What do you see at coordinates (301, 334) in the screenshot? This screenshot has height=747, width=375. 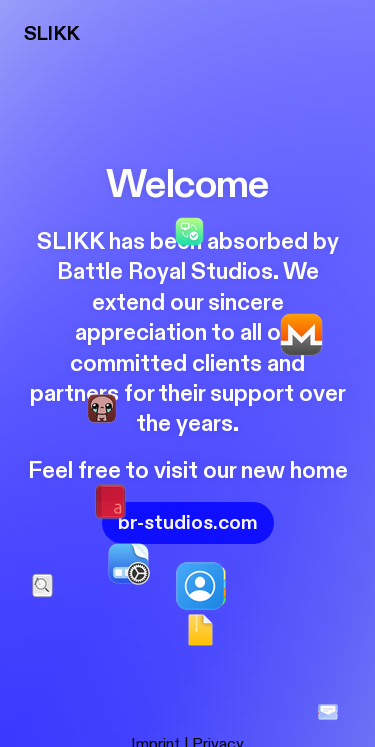 I see `open the Monero cryptocurrency wallet app` at bounding box center [301, 334].